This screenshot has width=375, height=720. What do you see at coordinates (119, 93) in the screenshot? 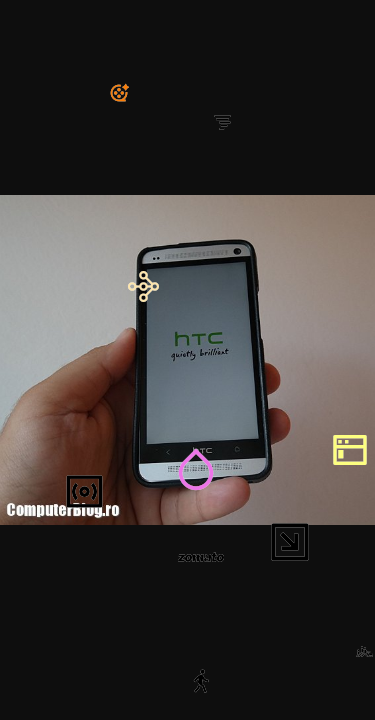
I see `access AI-powered video editing tools` at bounding box center [119, 93].